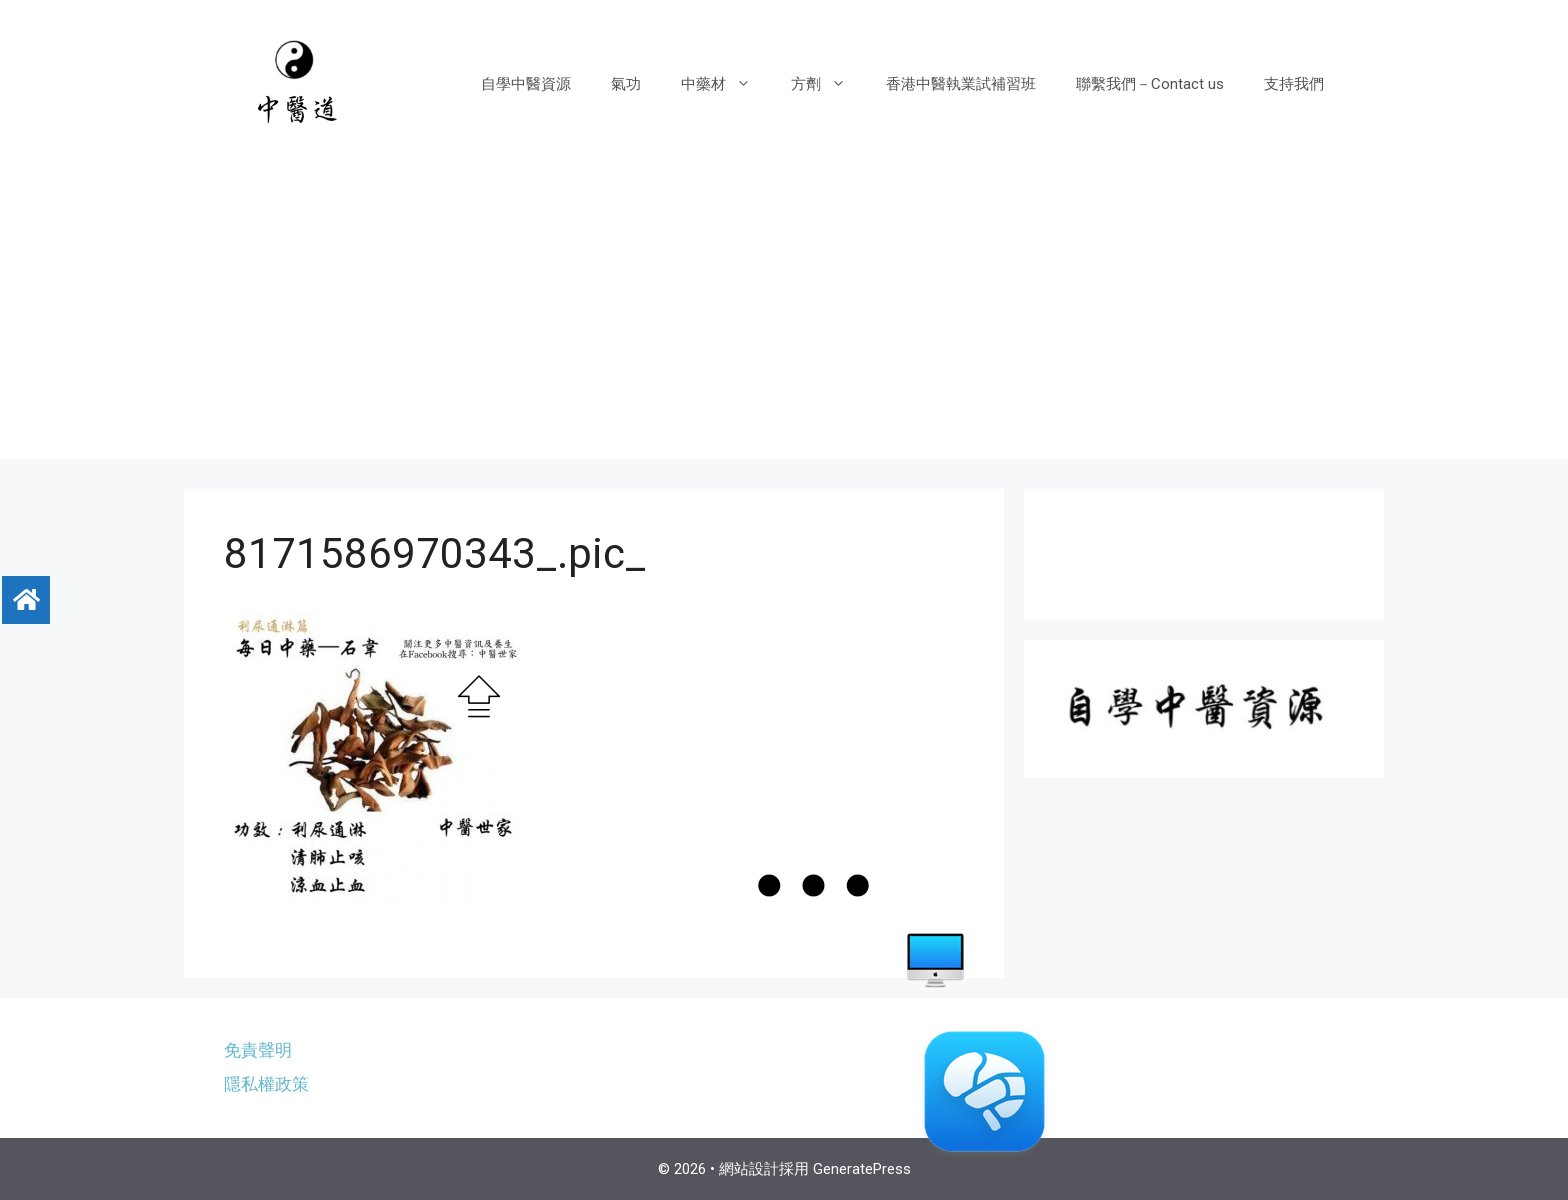 The width and height of the screenshot is (1568, 1200). I want to click on access desktop or computer settings, so click(935, 960).